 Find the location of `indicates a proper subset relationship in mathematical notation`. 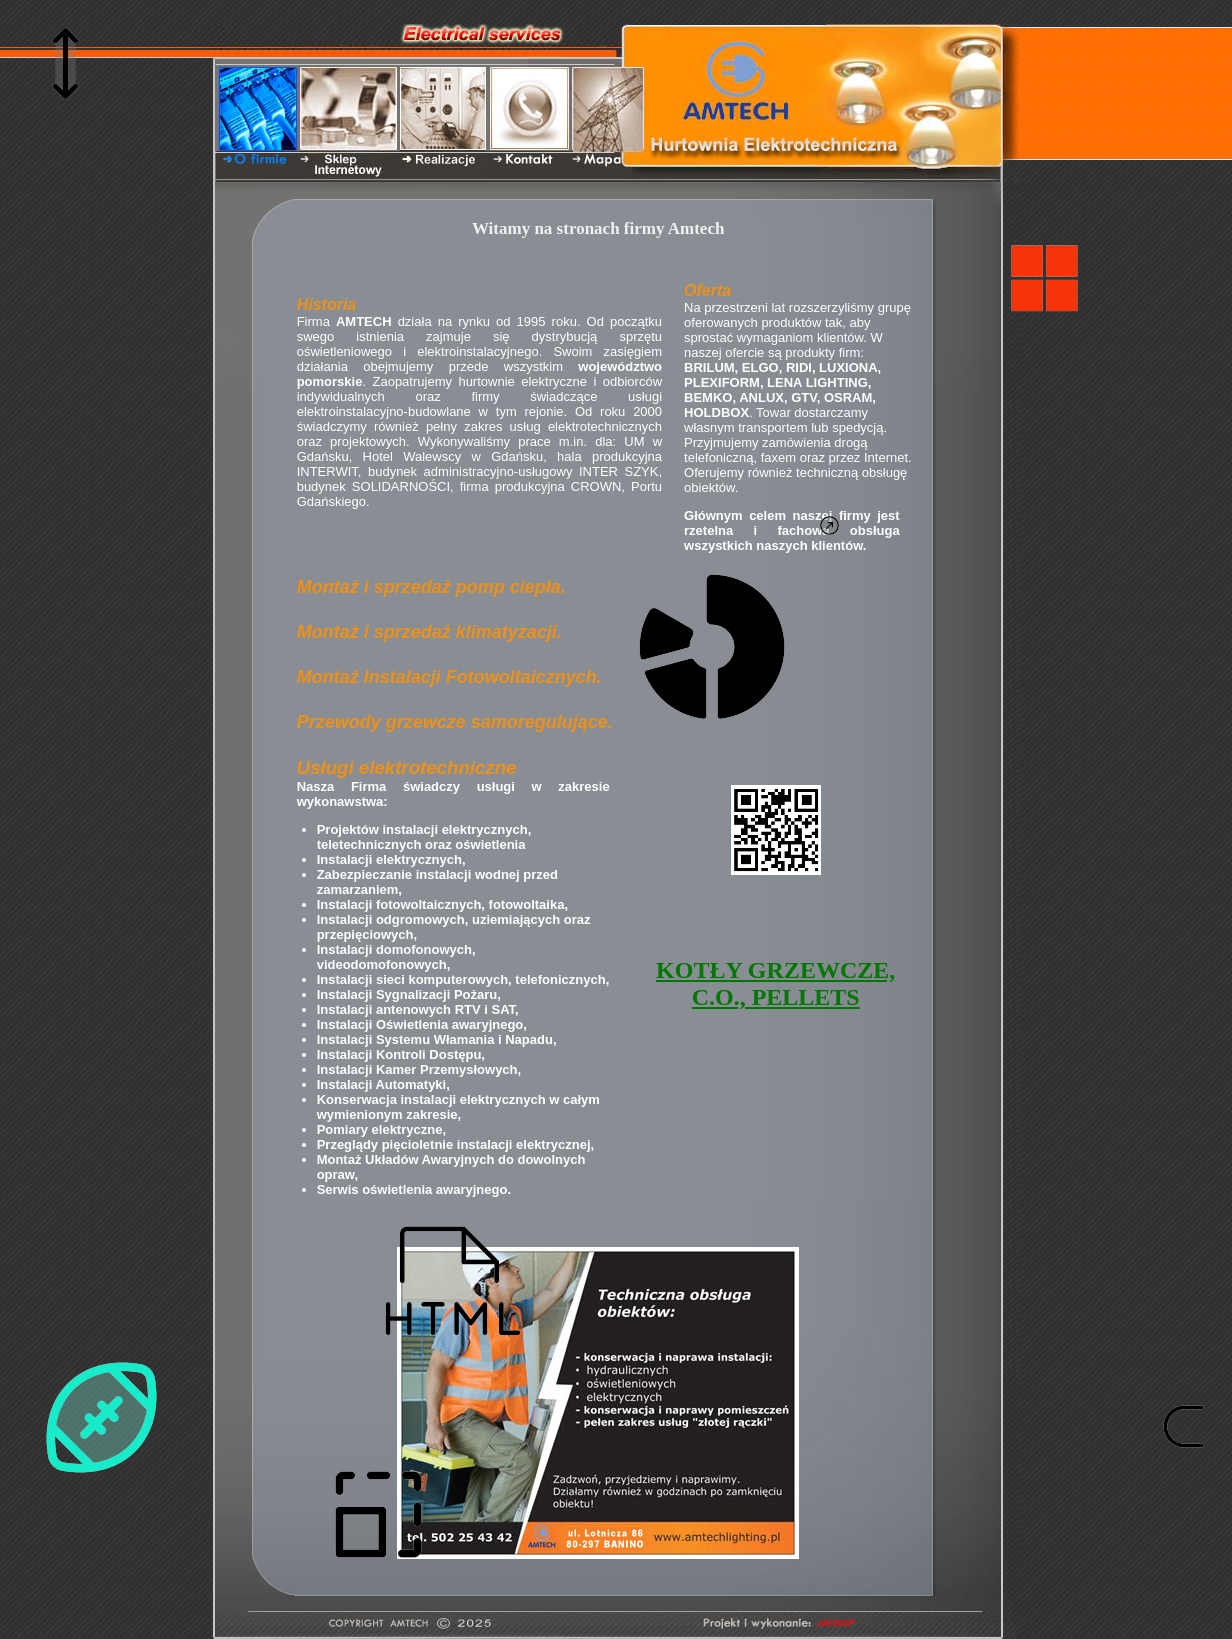

indicates a proper subset relationship in mathematical notation is located at coordinates (1184, 1426).